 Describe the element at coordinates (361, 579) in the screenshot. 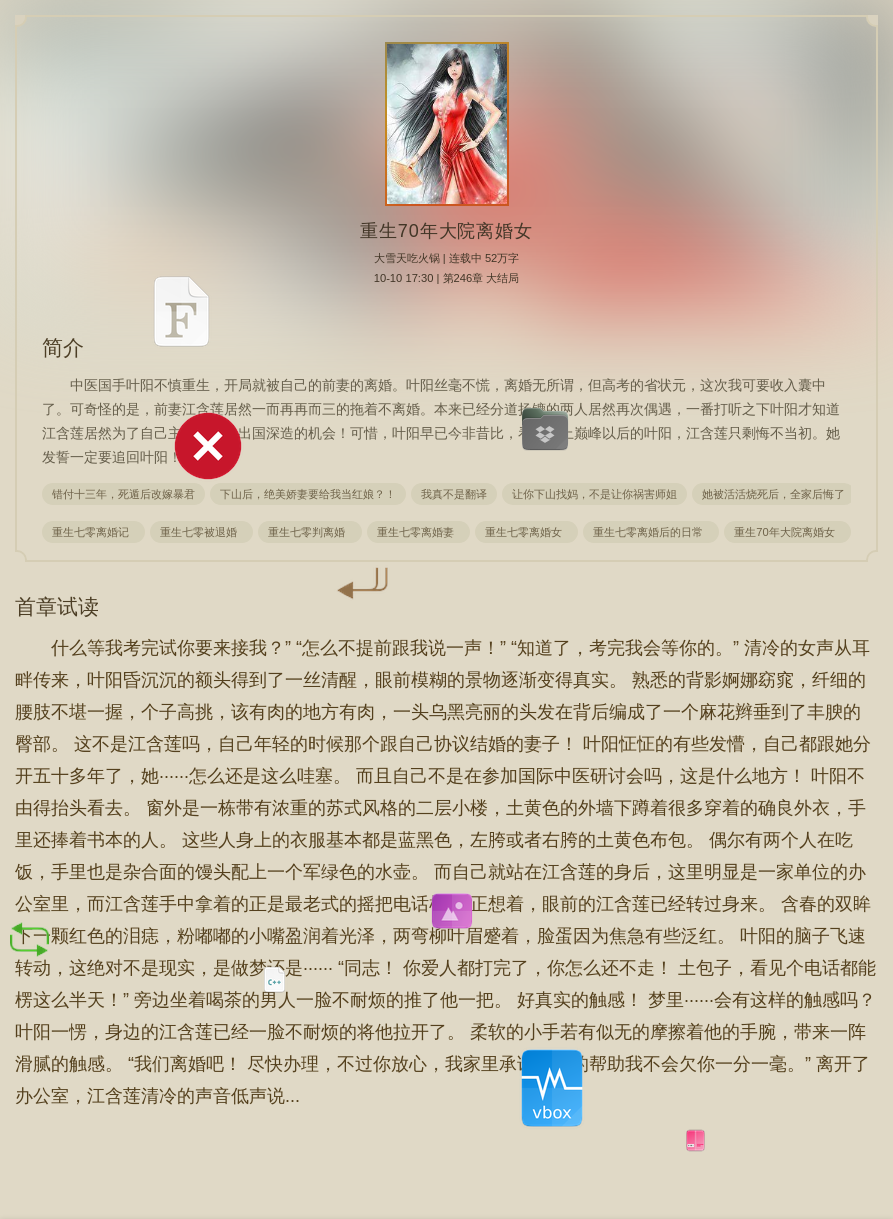

I see `reply to all recipients of an email` at that location.